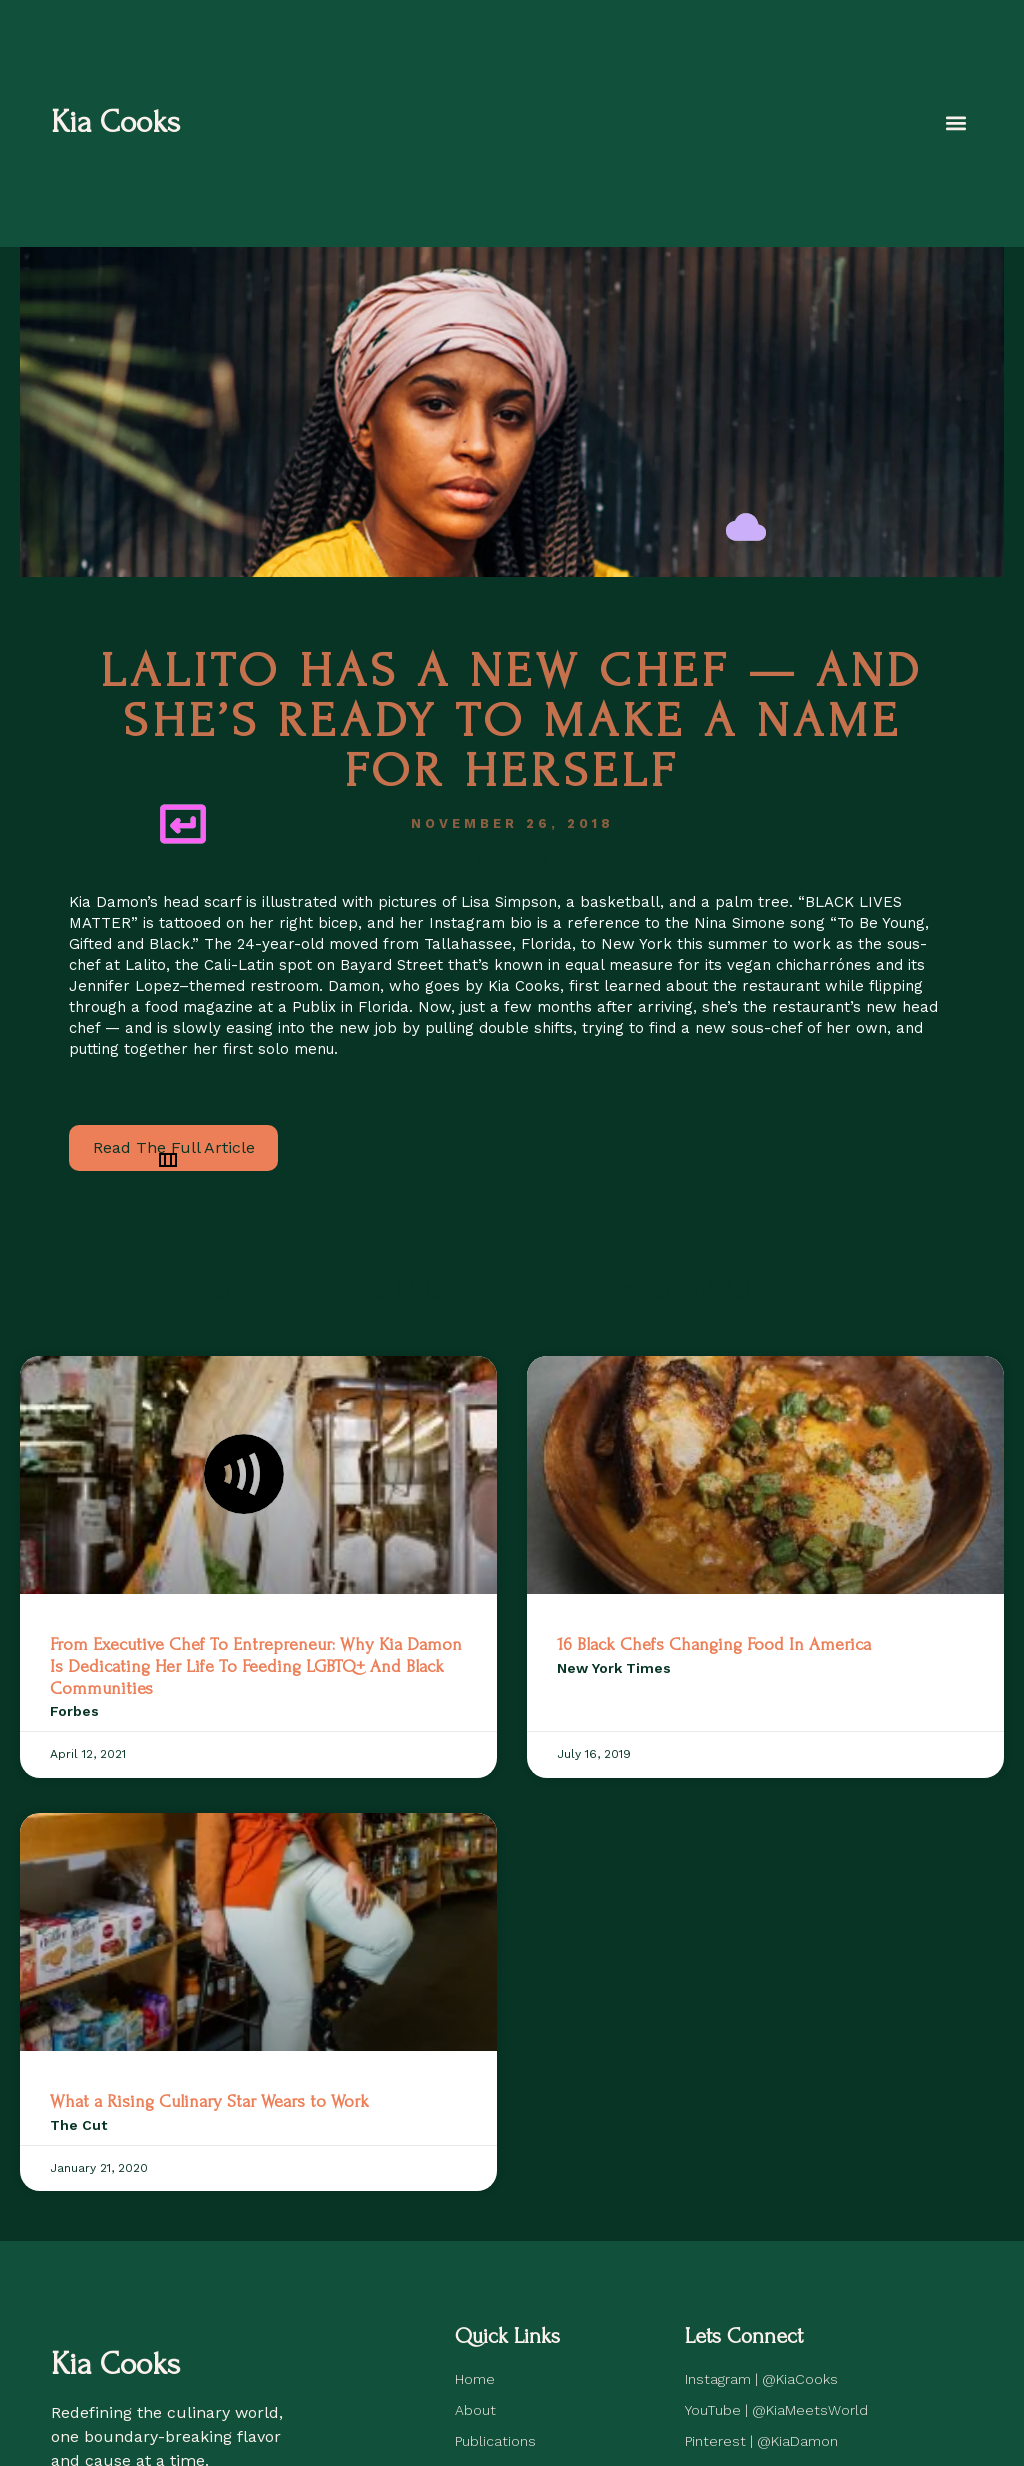  I want to click on tap to pay with contactless payment, so click(244, 1474).